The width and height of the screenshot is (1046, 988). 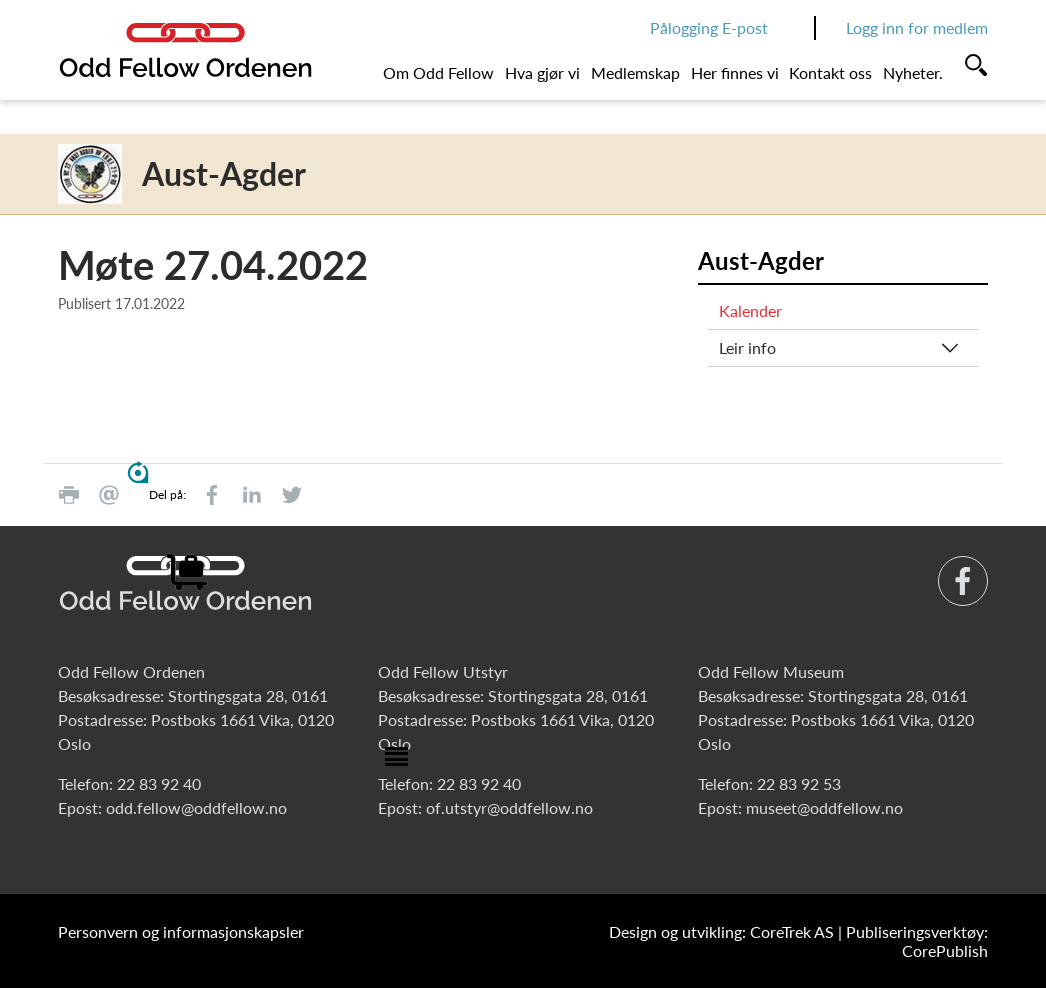 What do you see at coordinates (138, 472) in the screenshot?
I see `rev.com logo - access transcription and captioning services` at bounding box center [138, 472].